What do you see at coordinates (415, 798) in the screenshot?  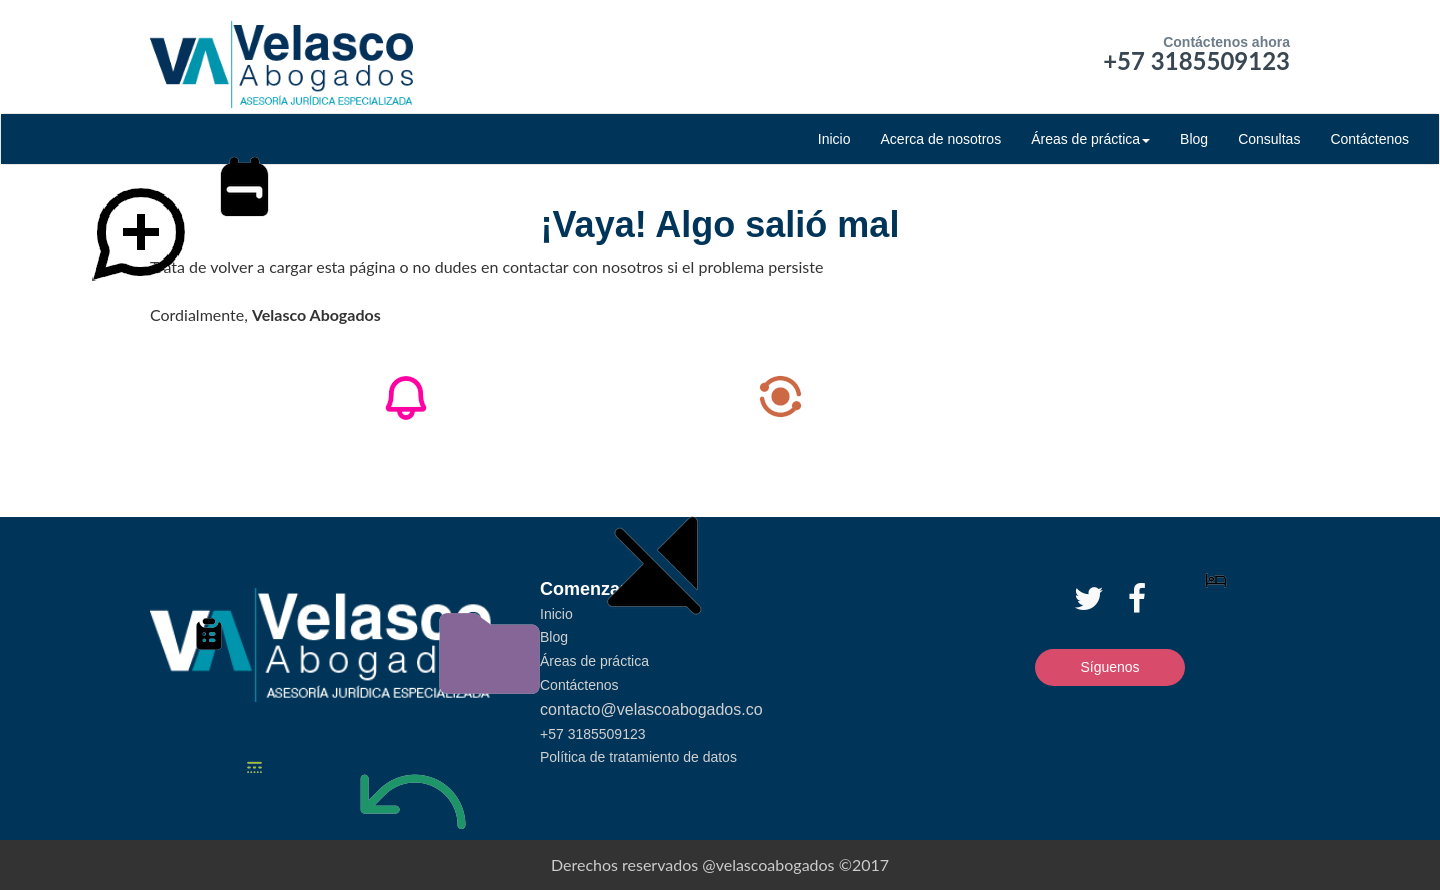 I see `undo the last action` at bounding box center [415, 798].